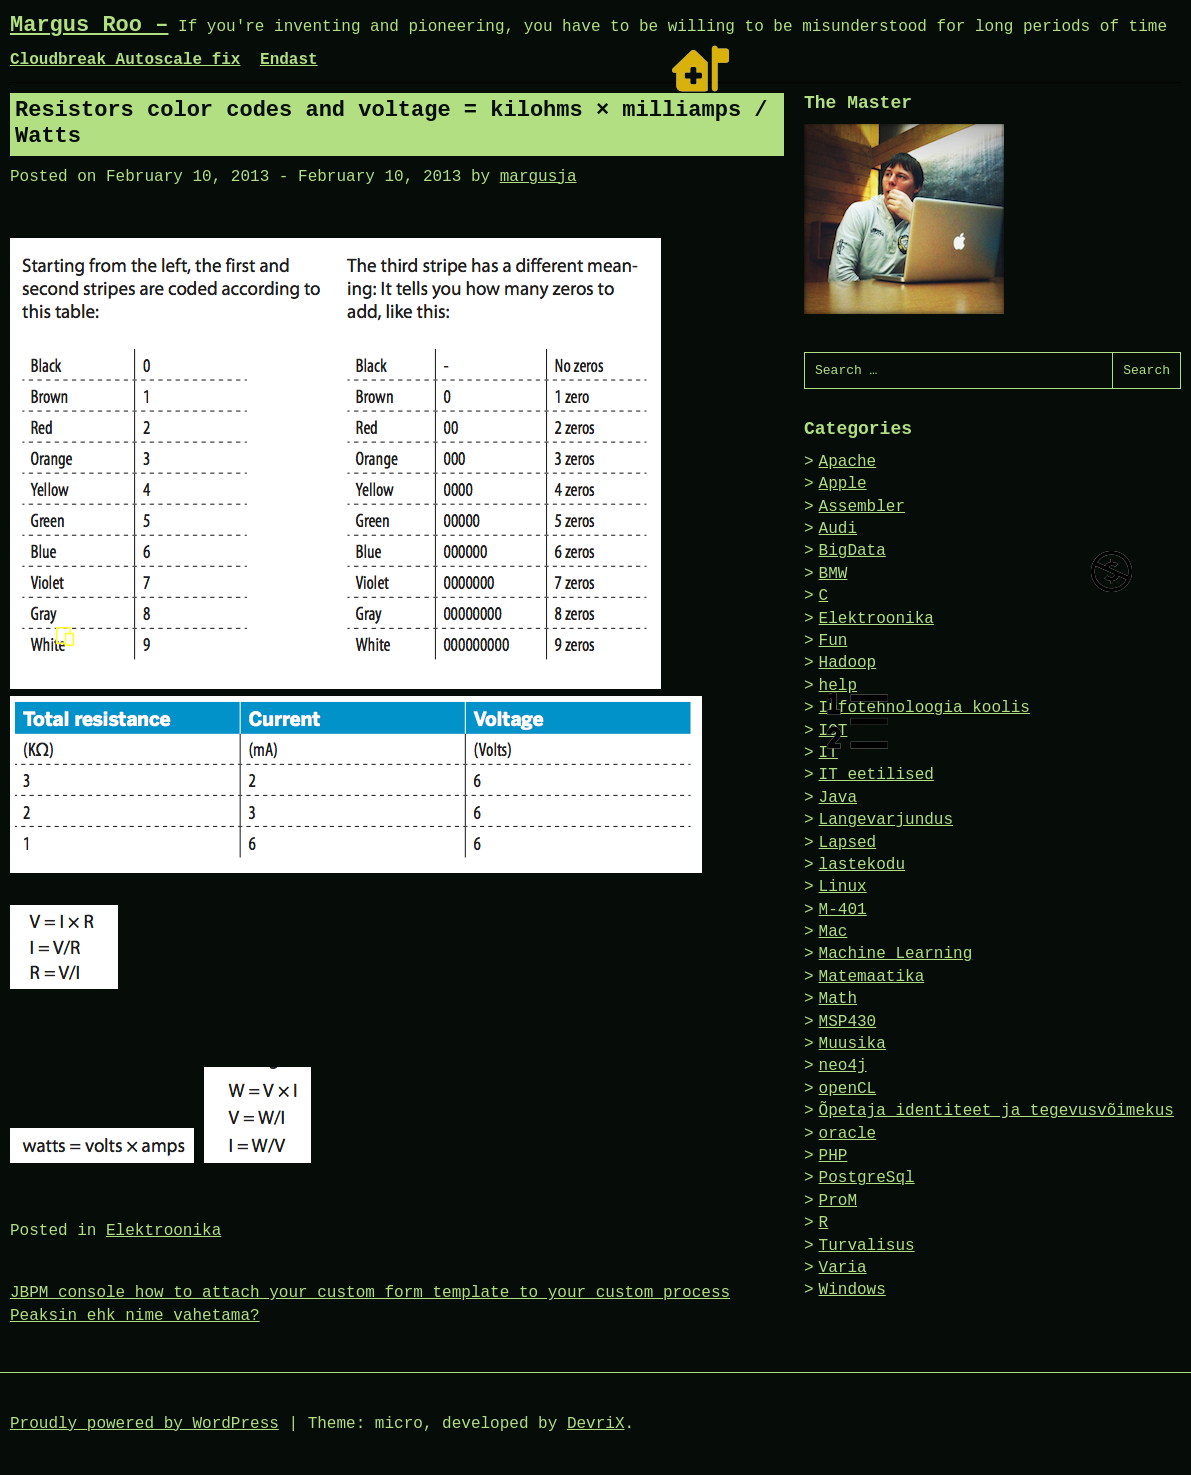  What do you see at coordinates (64, 636) in the screenshot?
I see `view connected devices` at bounding box center [64, 636].